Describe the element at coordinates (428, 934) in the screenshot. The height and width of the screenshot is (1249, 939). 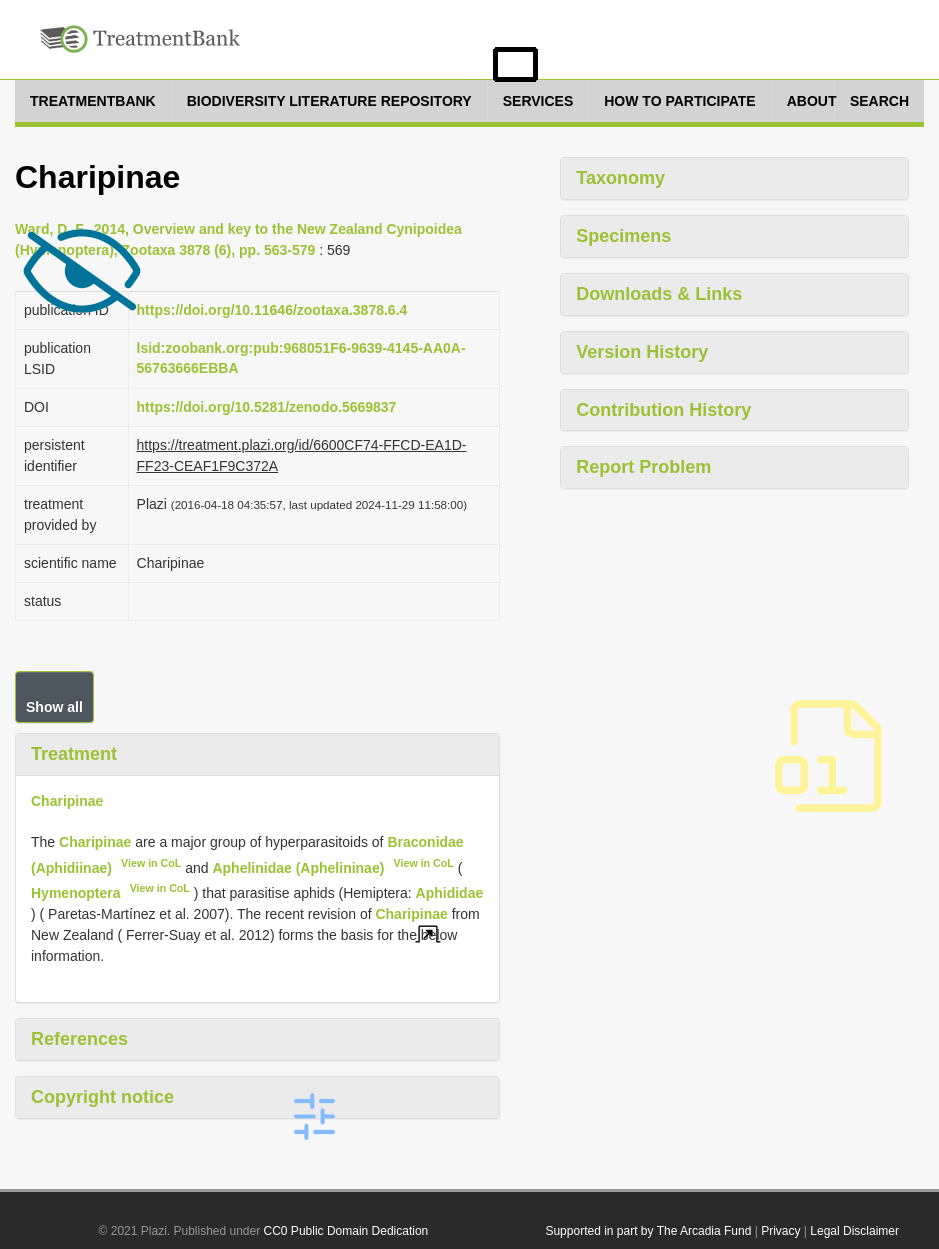
I see `open link in a new tab` at that location.